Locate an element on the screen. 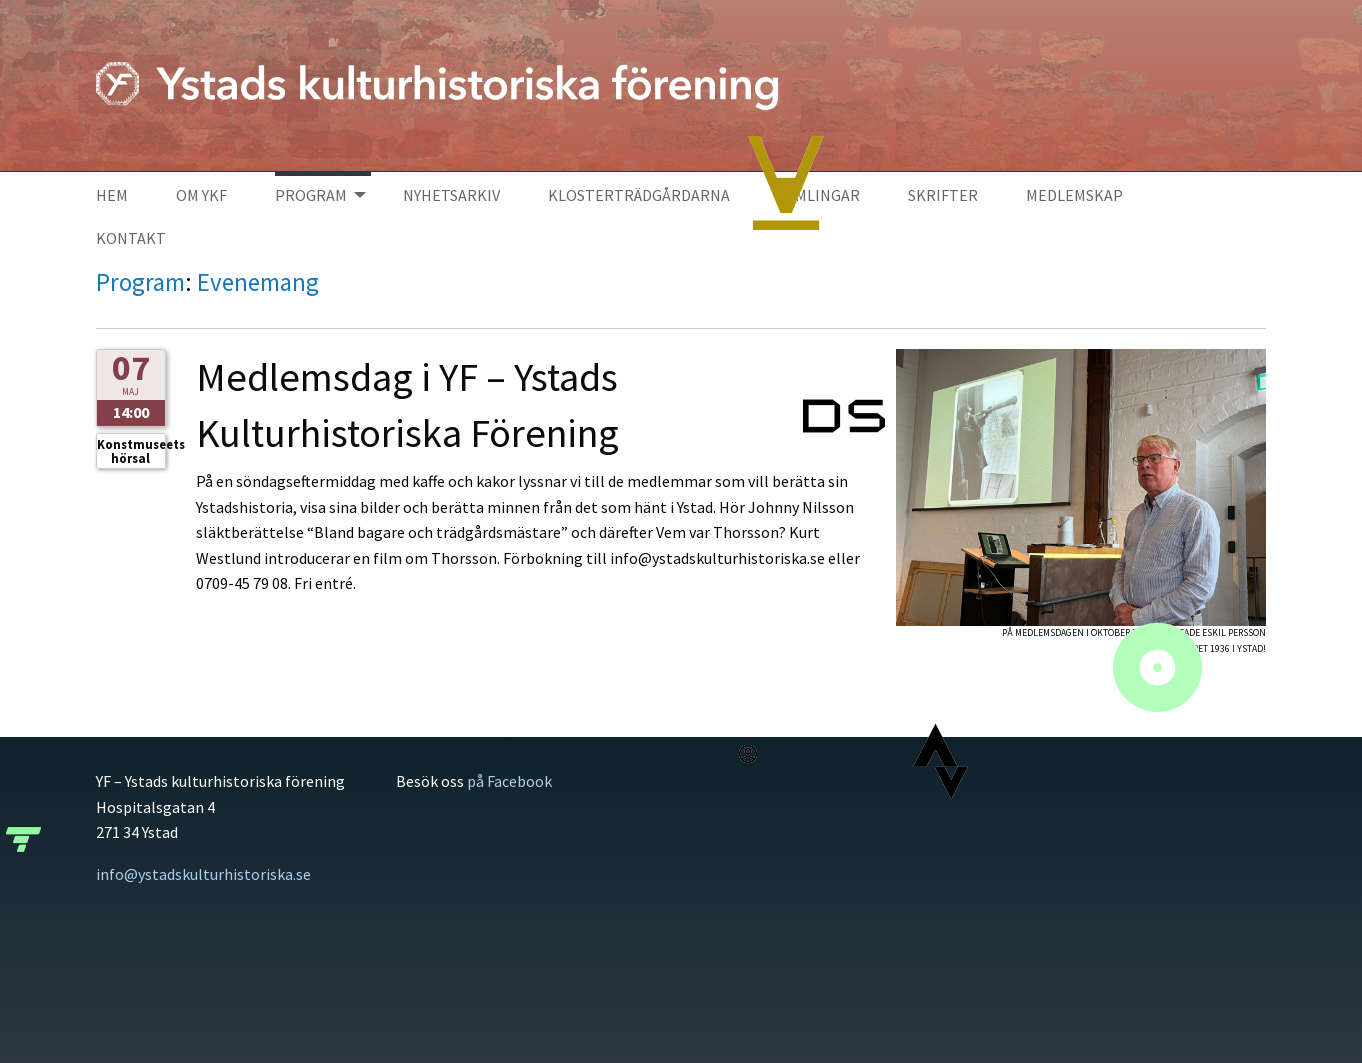 This screenshot has height=1063, width=1362. open the Strava app is located at coordinates (940, 761).